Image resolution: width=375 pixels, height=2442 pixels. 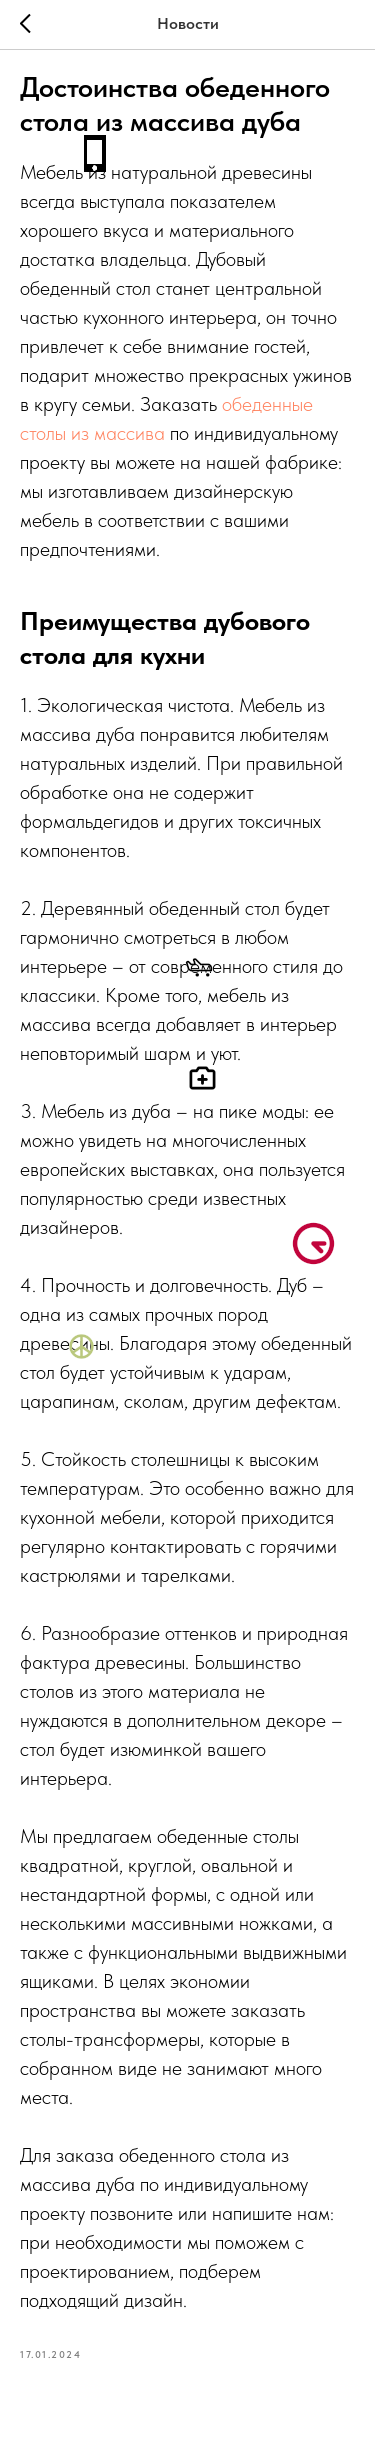 What do you see at coordinates (199, 967) in the screenshot?
I see `flight has landed or is on the ground` at bounding box center [199, 967].